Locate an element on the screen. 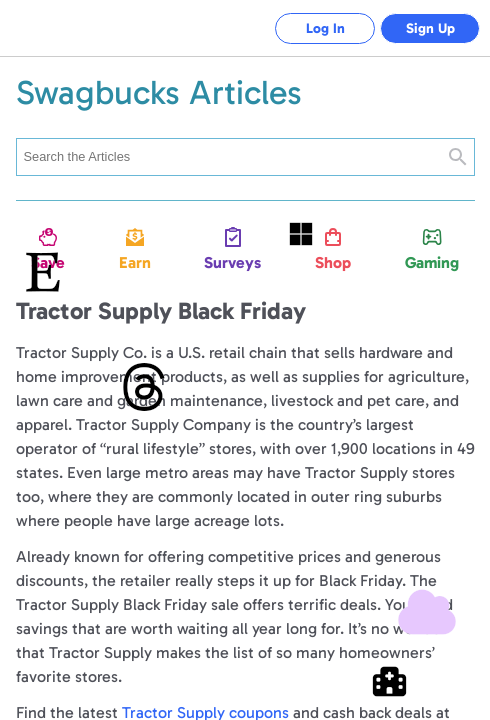  access cloud storage is located at coordinates (427, 612).